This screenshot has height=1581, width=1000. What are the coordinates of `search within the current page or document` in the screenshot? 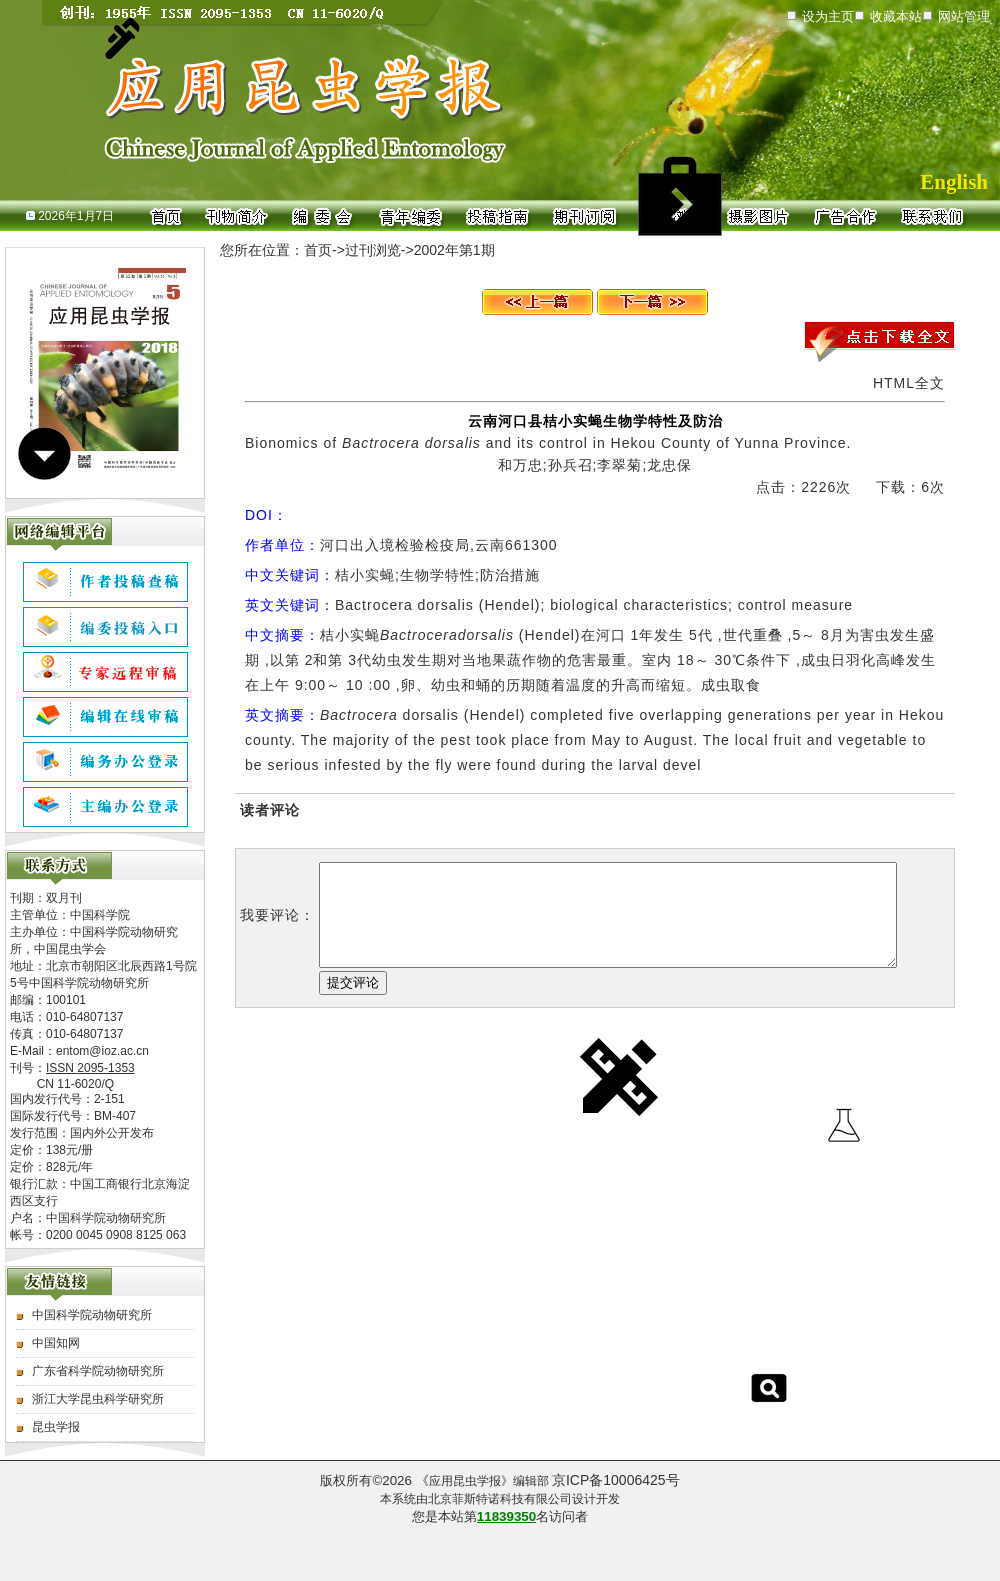 It's located at (769, 1388).